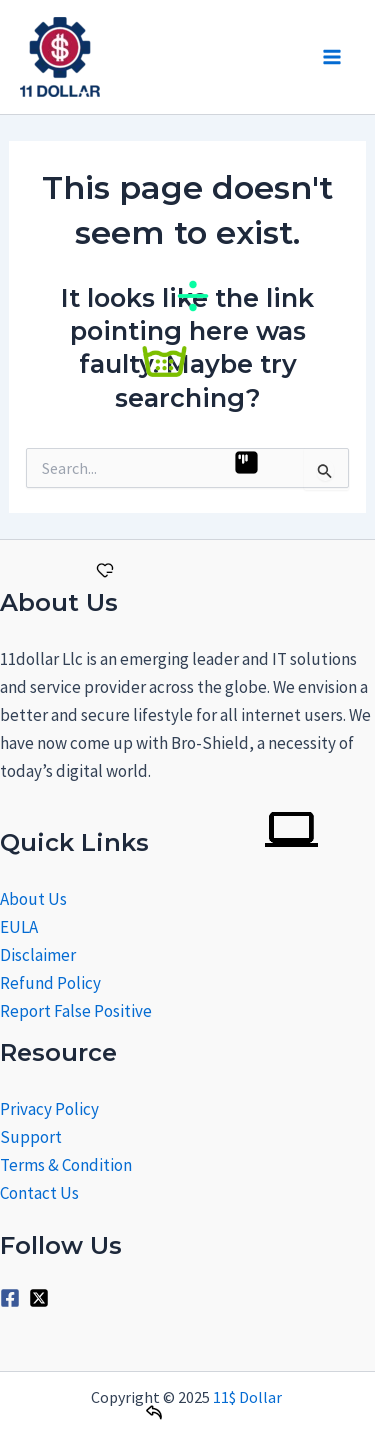  What do you see at coordinates (193, 296) in the screenshot?
I see `perform a division calculation` at bounding box center [193, 296].